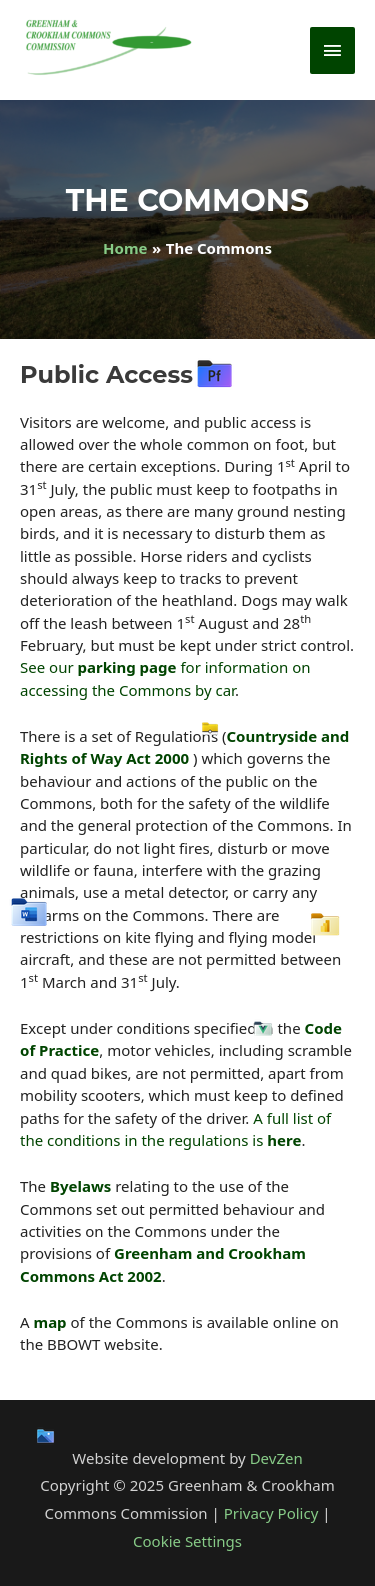  What do you see at coordinates (263, 1029) in the screenshot?
I see `open folder containing Vue.js project files` at bounding box center [263, 1029].